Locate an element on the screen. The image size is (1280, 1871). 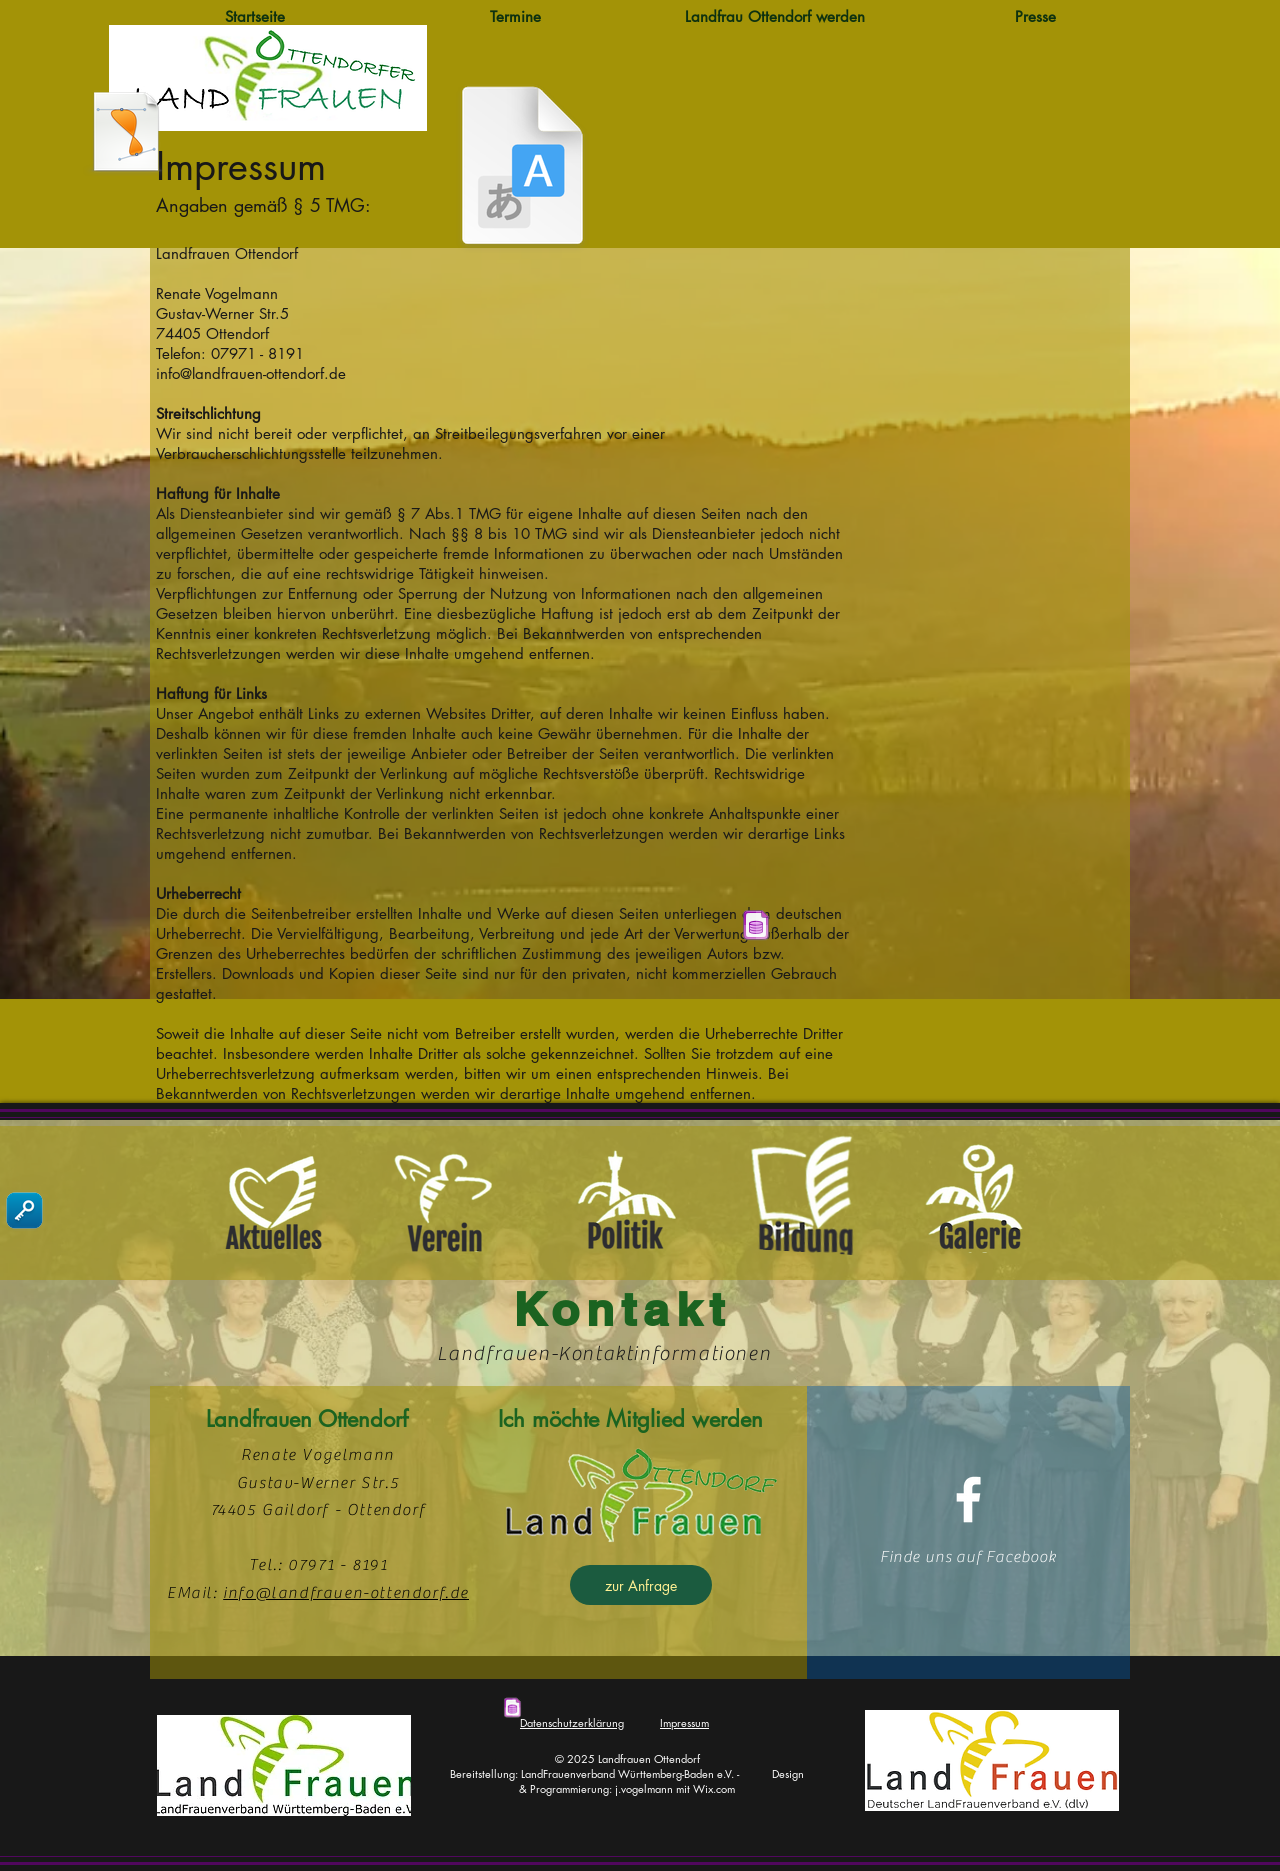
open nextcloud password manager is located at coordinates (24, 1210).